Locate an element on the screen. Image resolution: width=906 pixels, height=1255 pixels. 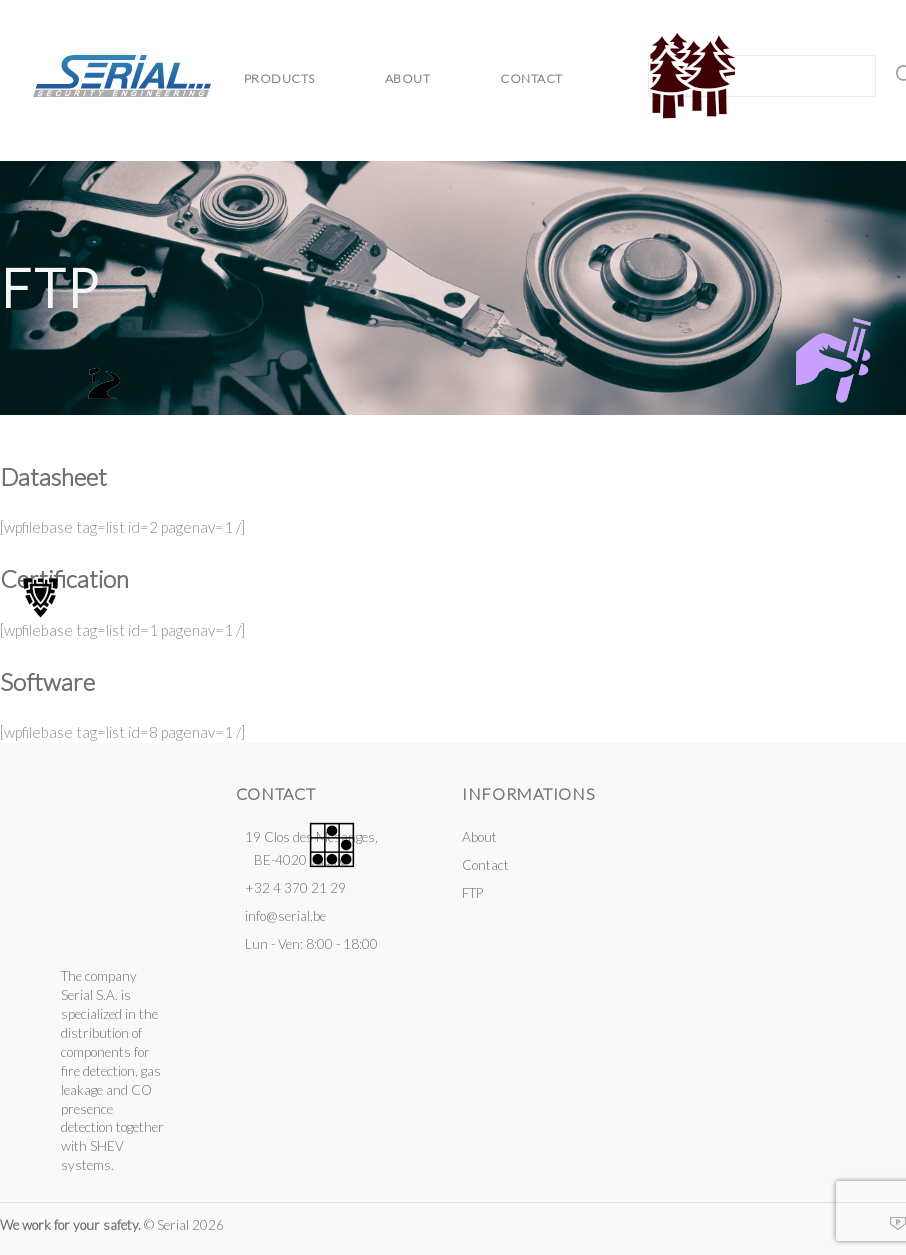
conduct a science experiment or lab test is located at coordinates (836, 359).